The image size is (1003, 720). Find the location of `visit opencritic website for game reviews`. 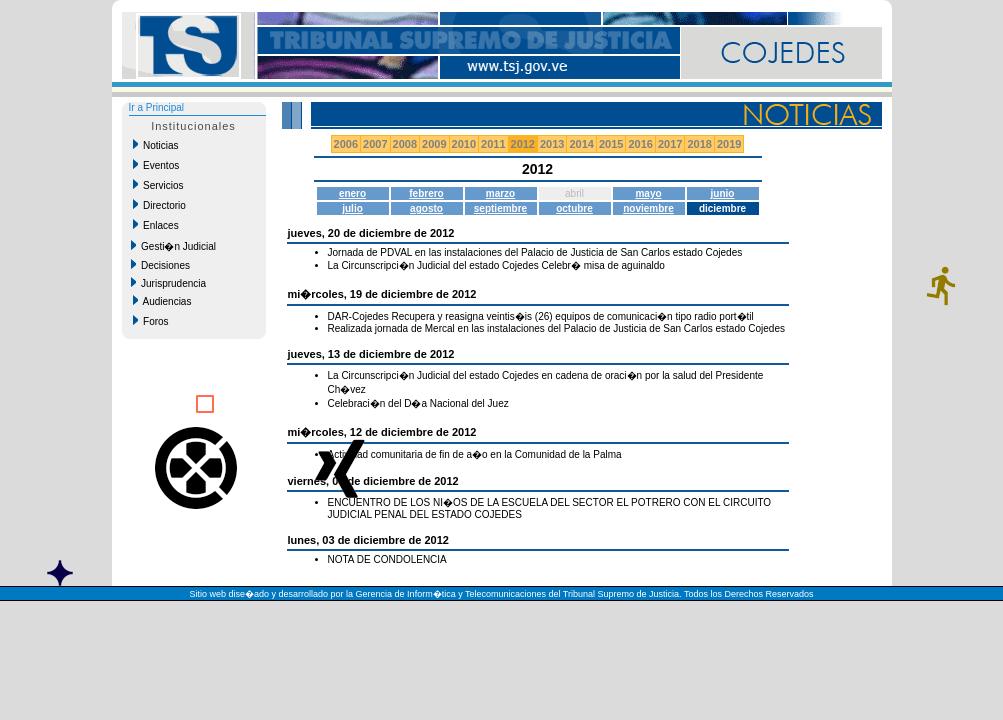

visit opencritic website for game reviews is located at coordinates (196, 468).